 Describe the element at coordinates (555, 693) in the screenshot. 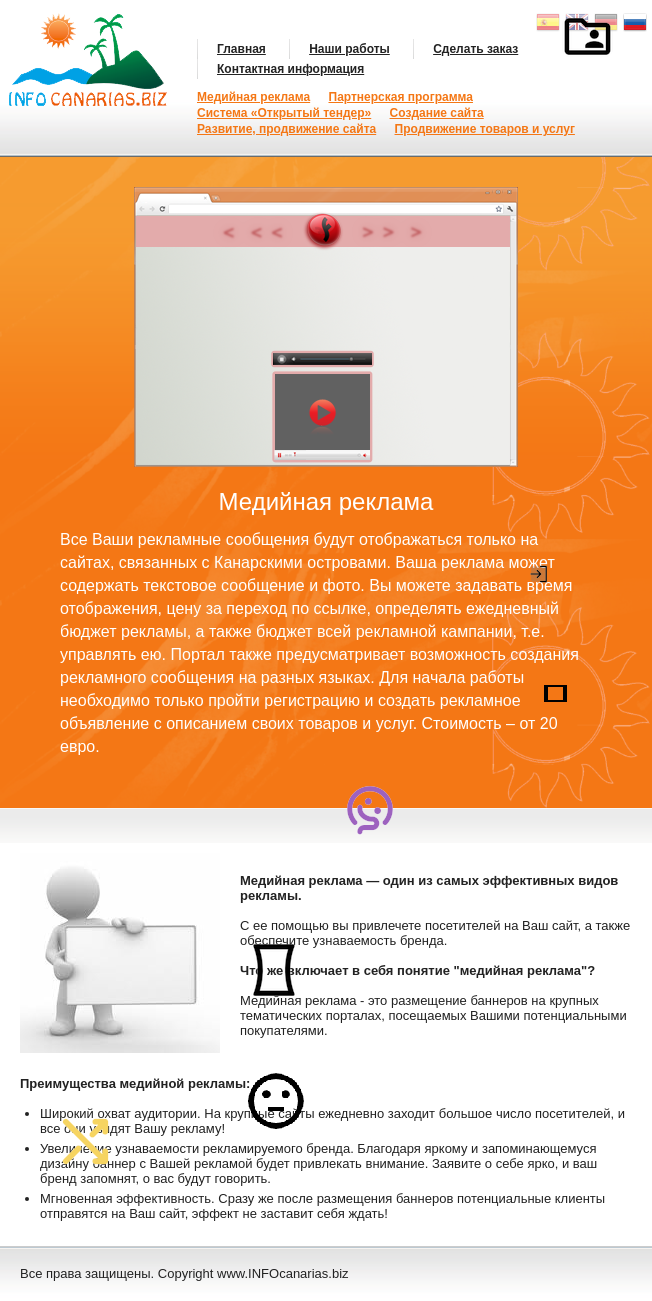

I see `switch to tablet view or layout` at that location.